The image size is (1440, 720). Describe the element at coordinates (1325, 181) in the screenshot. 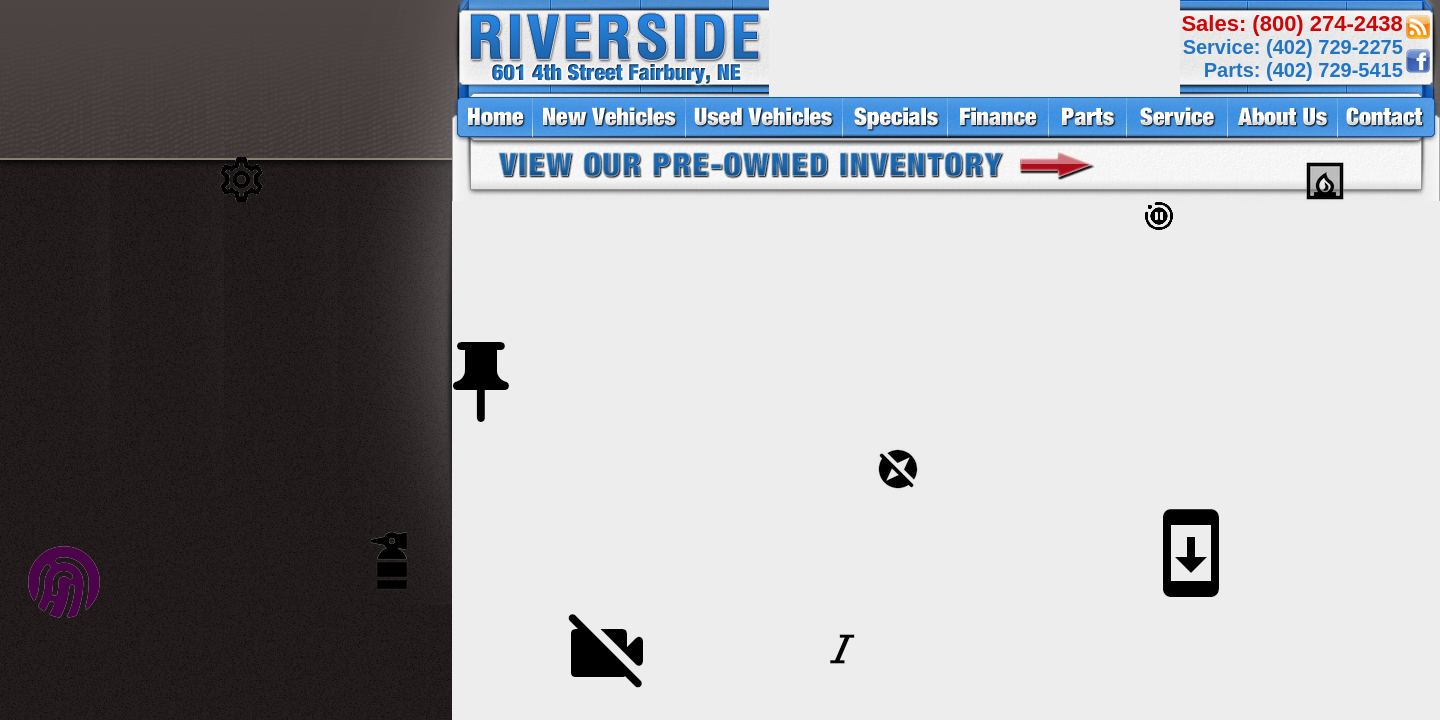

I see `access home or living room controls` at that location.